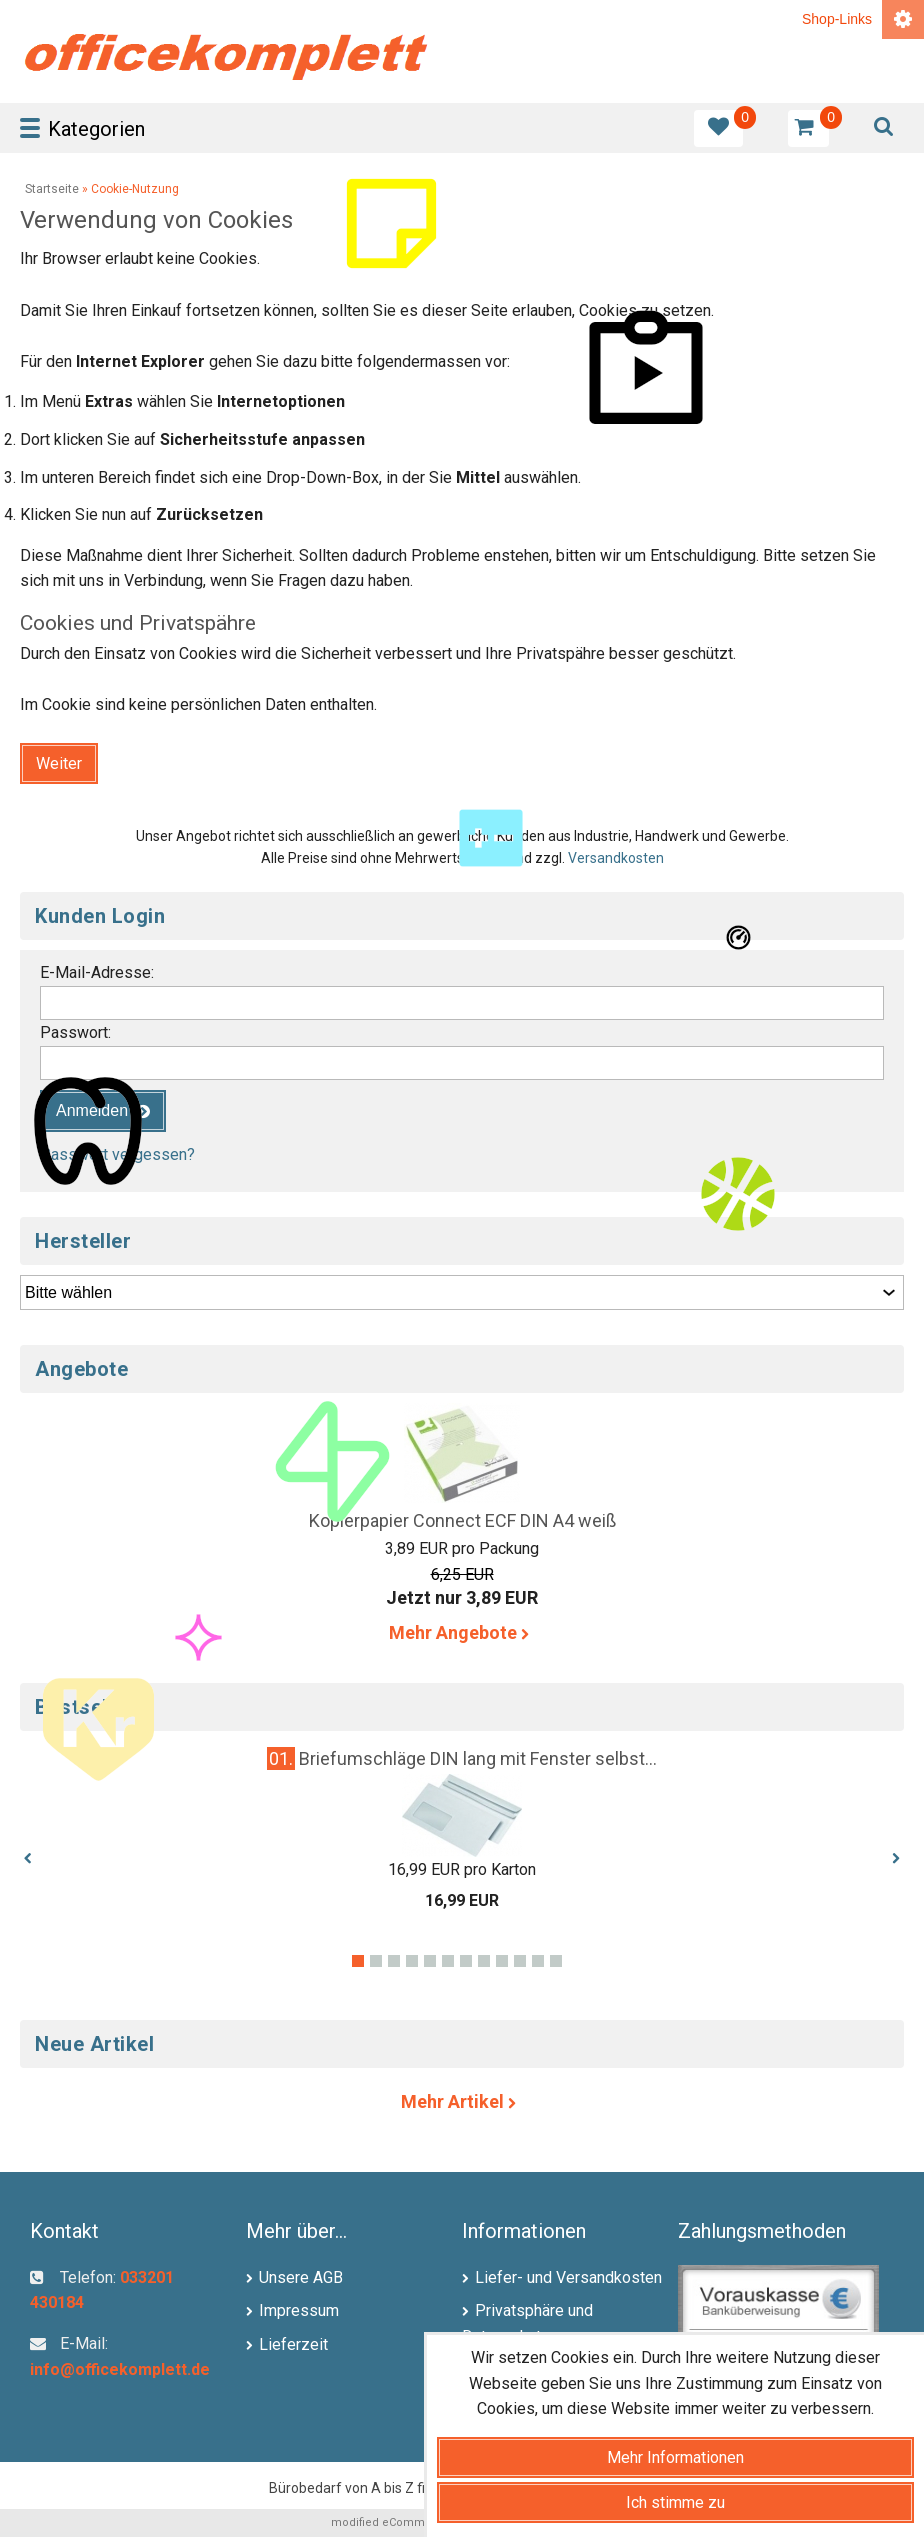 The height and width of the screenshot is (2537, 924). I want to click on access dental health or dentist services, so click(88, 1131).